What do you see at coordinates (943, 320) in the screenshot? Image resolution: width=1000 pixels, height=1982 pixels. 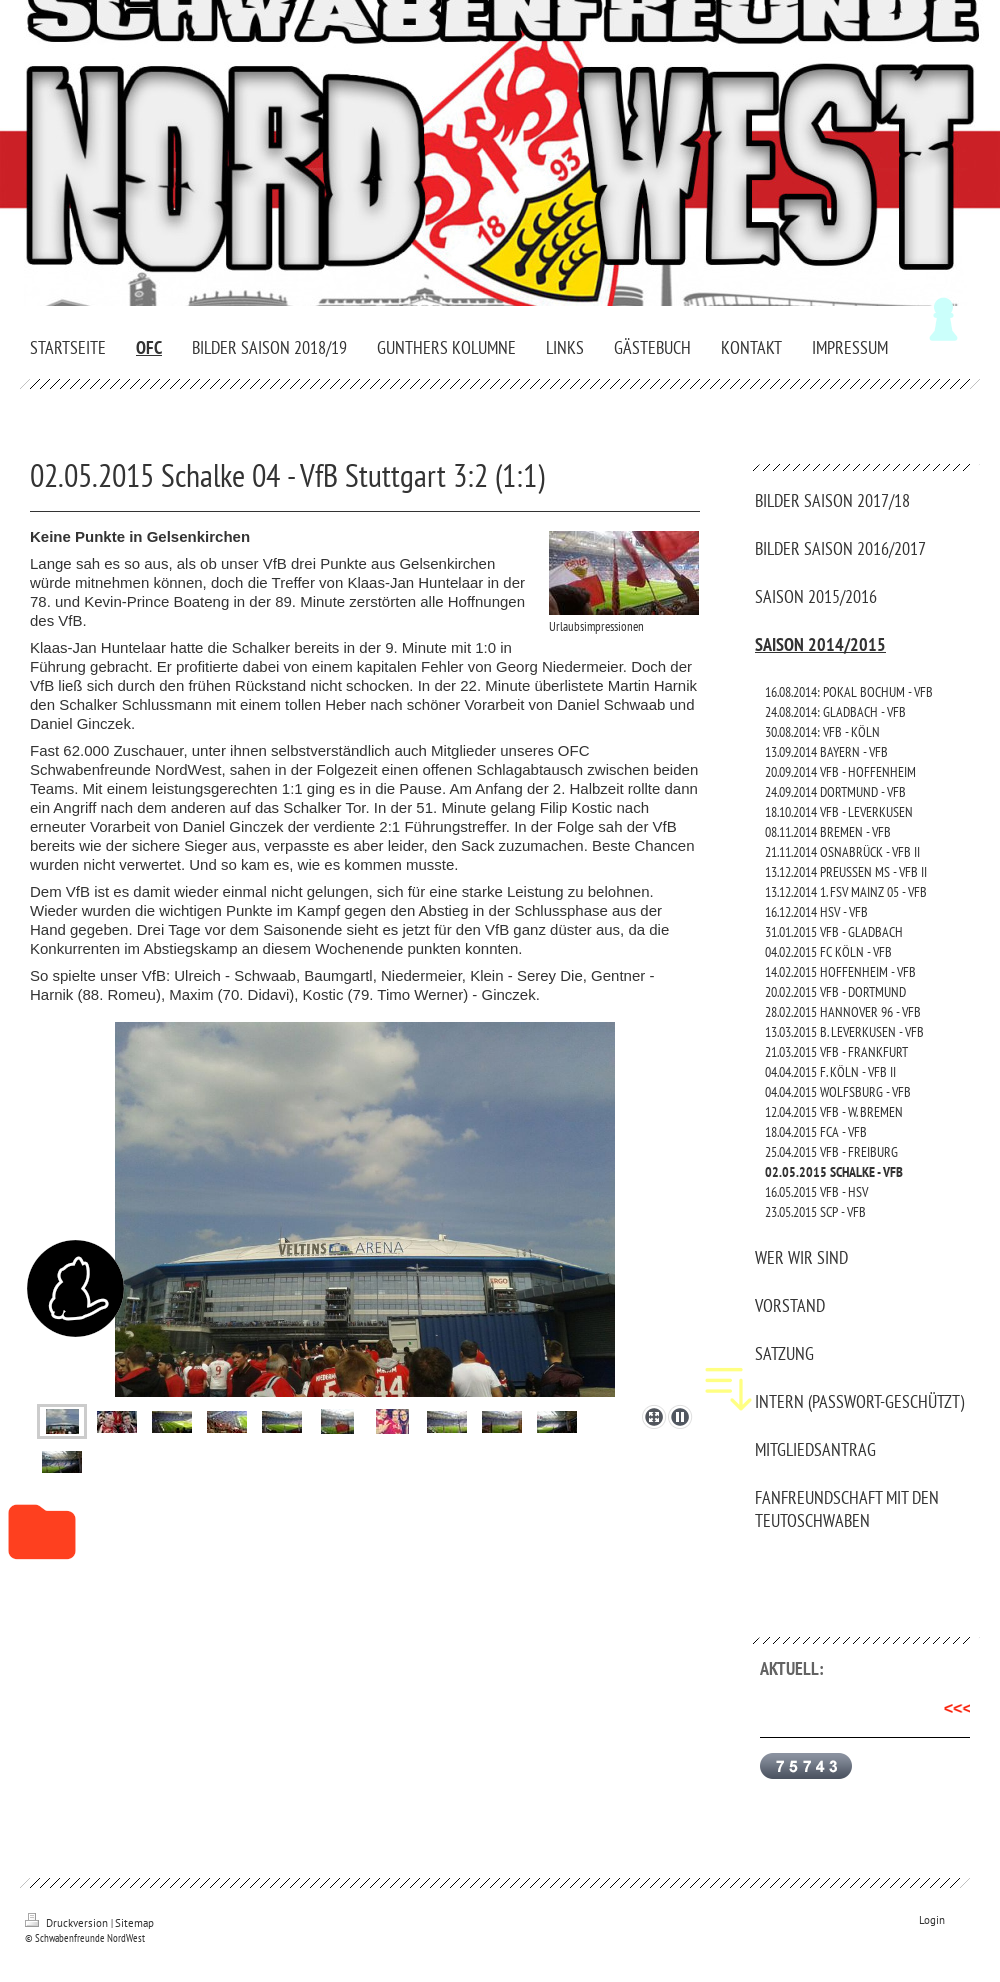 I see `play chess or access chess game` at bounding box center [943, 320].